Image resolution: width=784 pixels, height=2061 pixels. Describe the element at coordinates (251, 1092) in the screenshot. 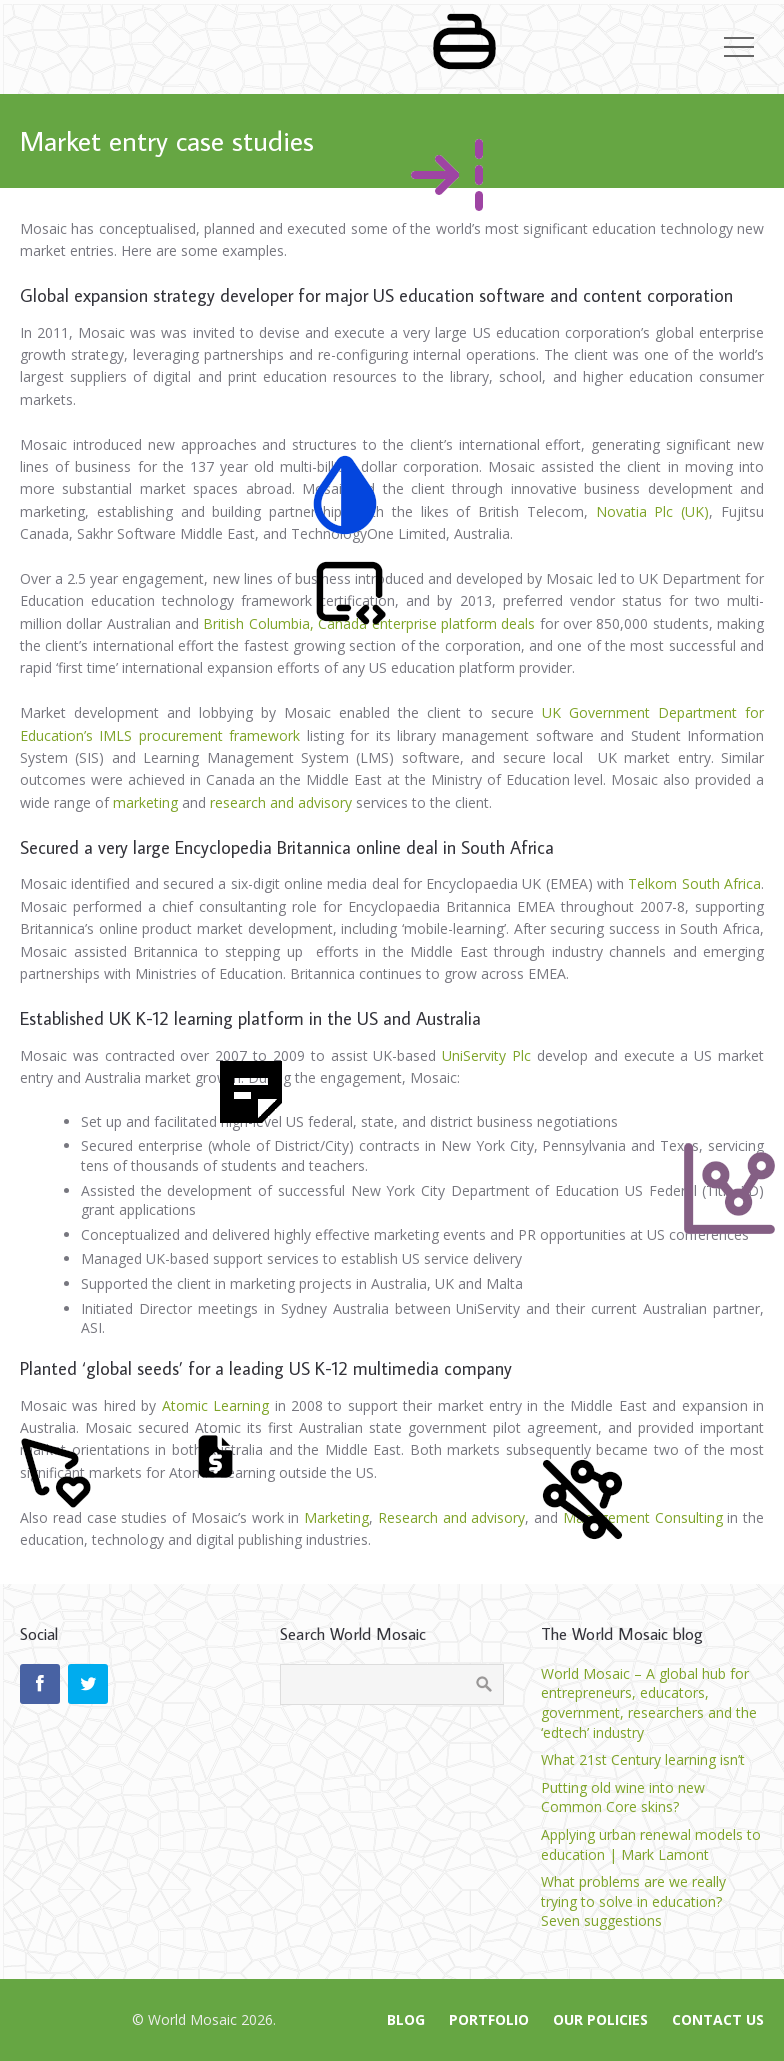

I see `create a new sticky note` at that location.